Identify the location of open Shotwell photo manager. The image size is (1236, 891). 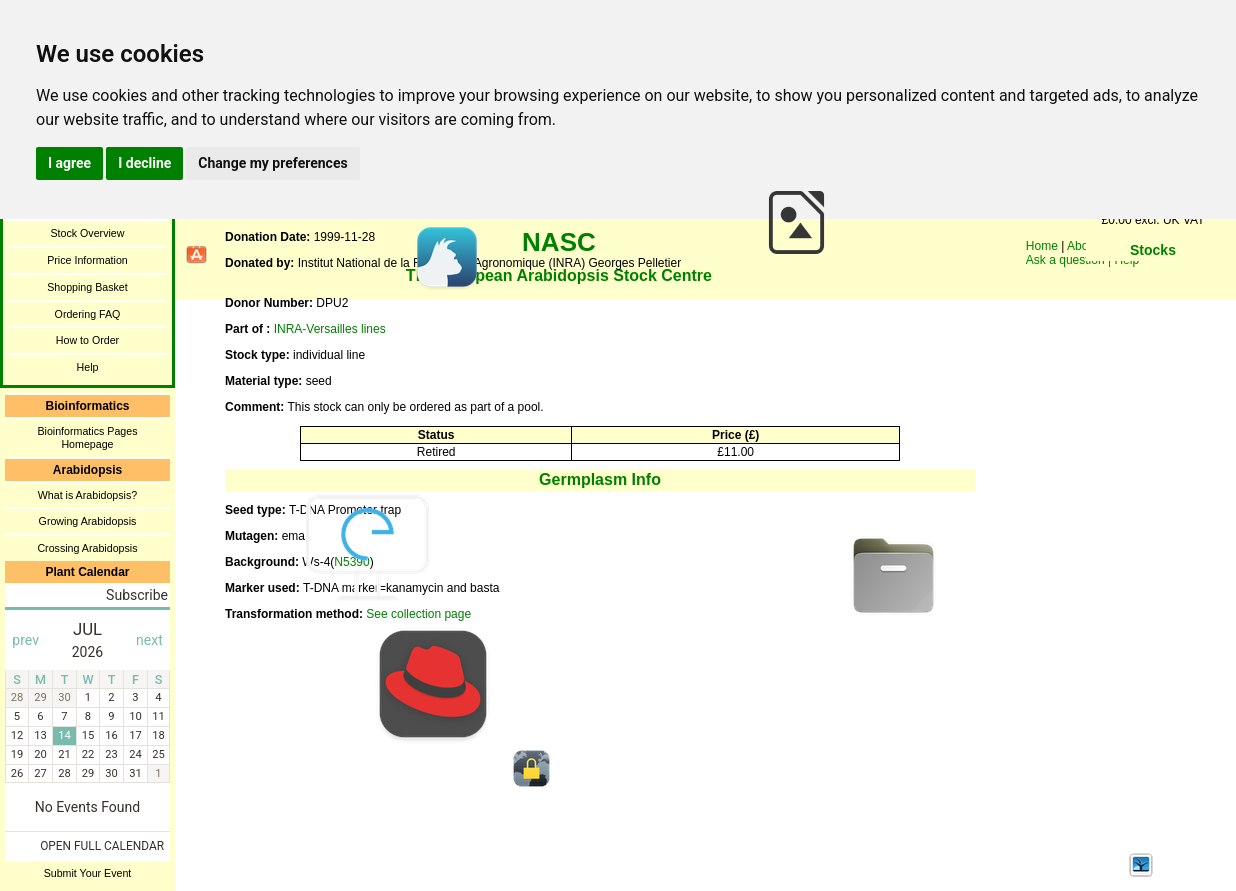
(1141, 865).